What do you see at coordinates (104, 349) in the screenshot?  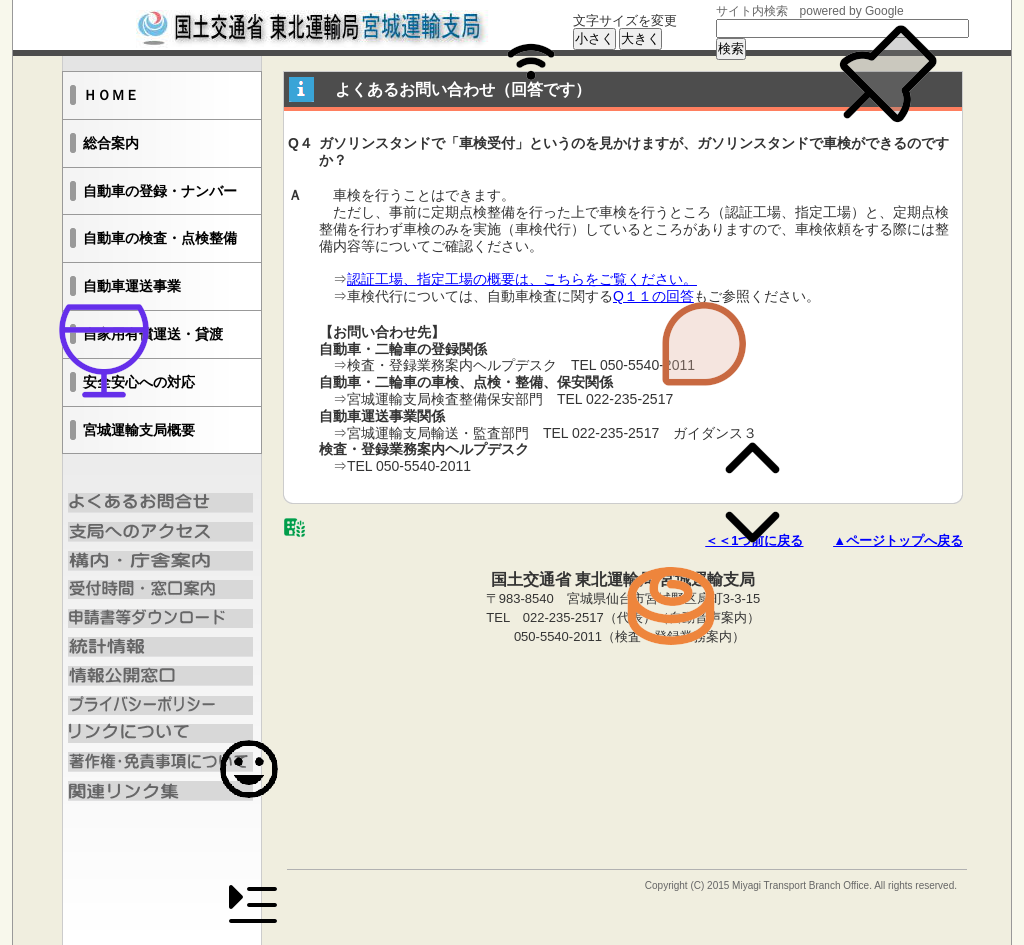 I see `view wine or beverage menu` at bounding box center [104, 349].